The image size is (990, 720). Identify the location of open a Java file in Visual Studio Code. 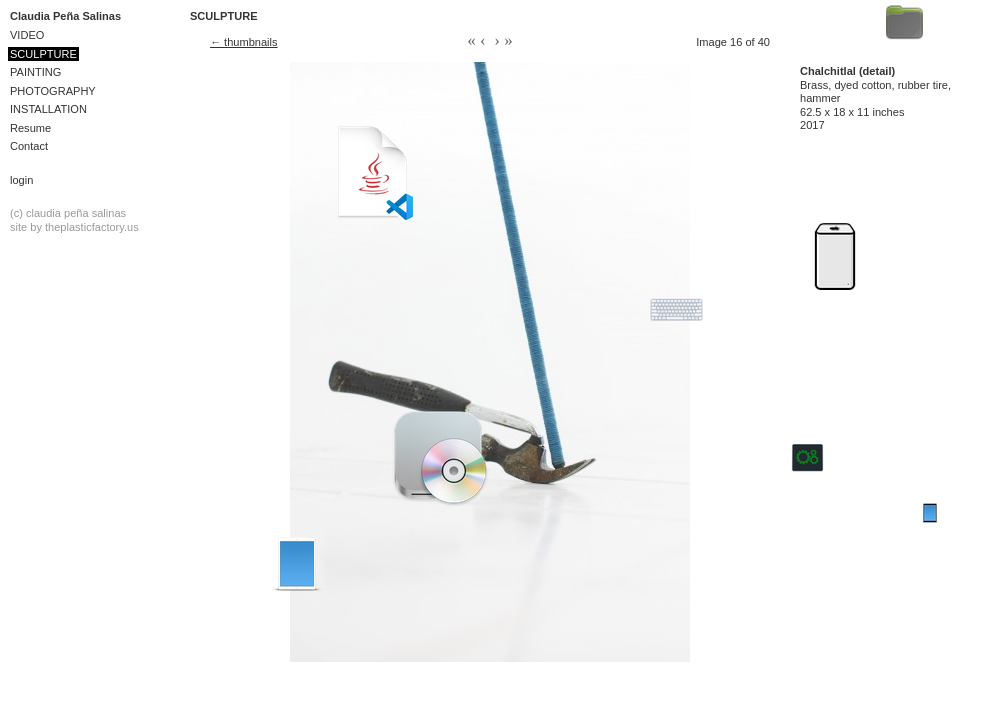
(372, 173).